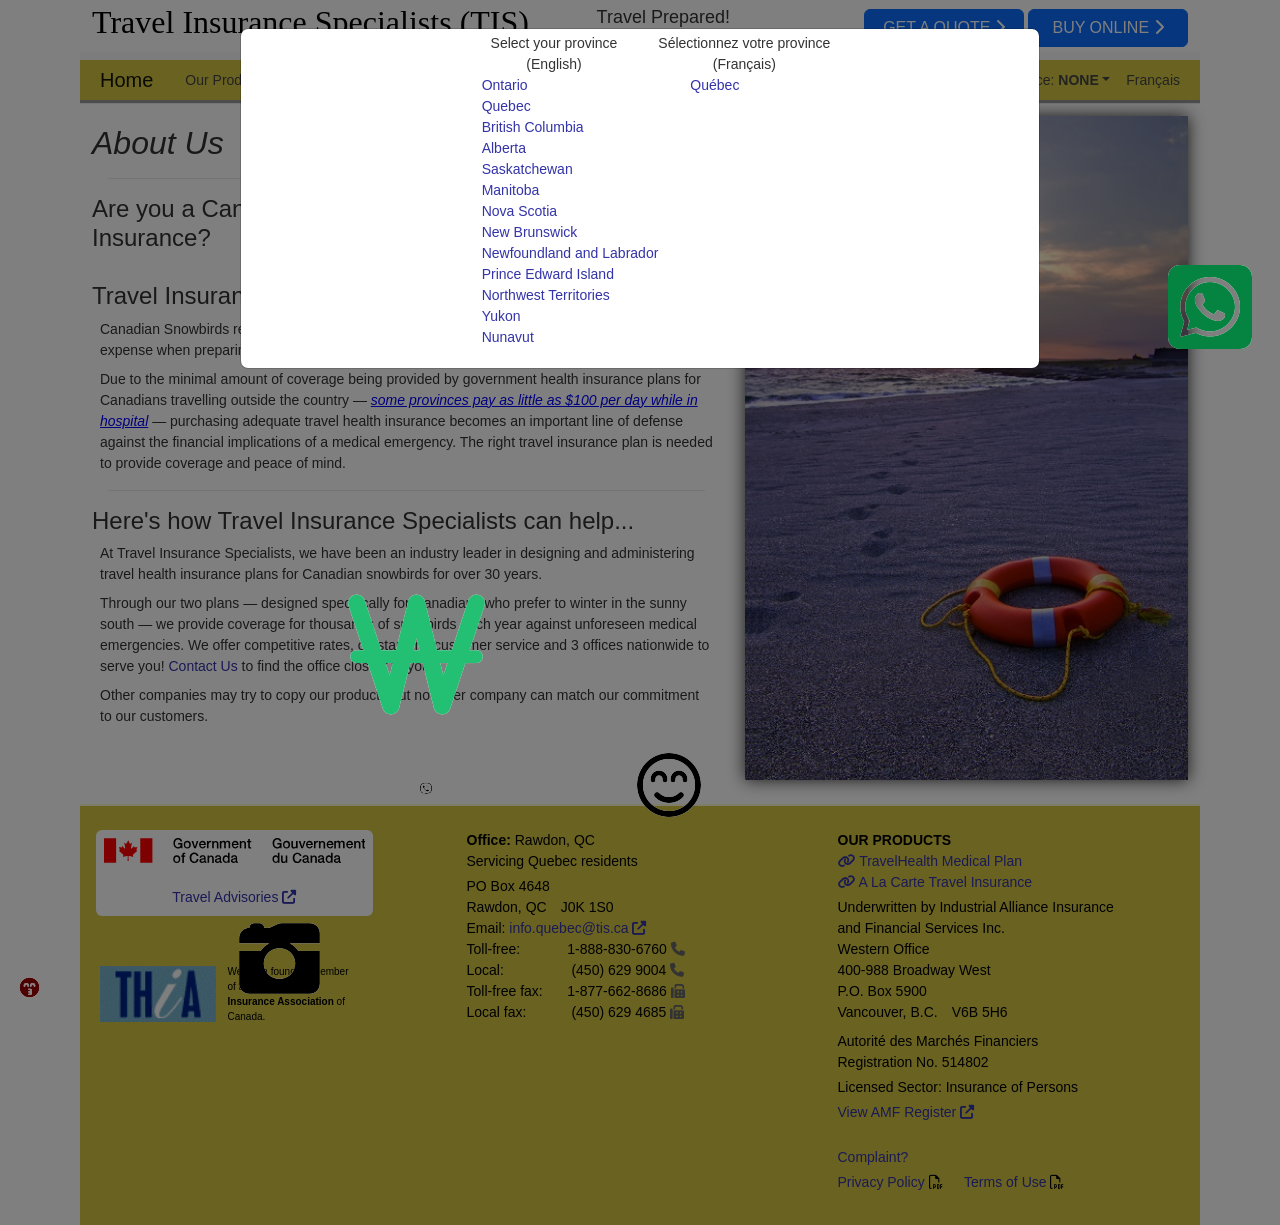 This screenshot has height=1225, width=1280. I want to click on send a kiss or blowing kiss emoji reaction, so click(29, 987).